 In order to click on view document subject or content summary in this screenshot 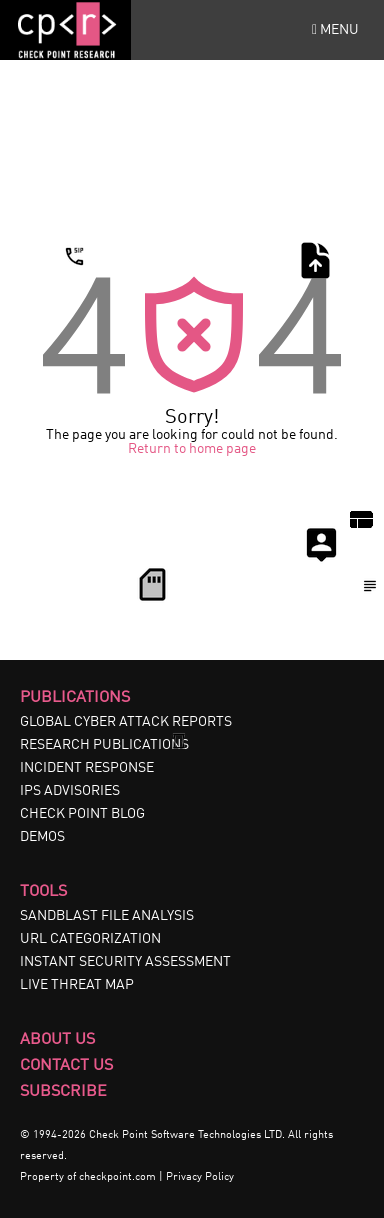, I will do `click(370, 586)`.